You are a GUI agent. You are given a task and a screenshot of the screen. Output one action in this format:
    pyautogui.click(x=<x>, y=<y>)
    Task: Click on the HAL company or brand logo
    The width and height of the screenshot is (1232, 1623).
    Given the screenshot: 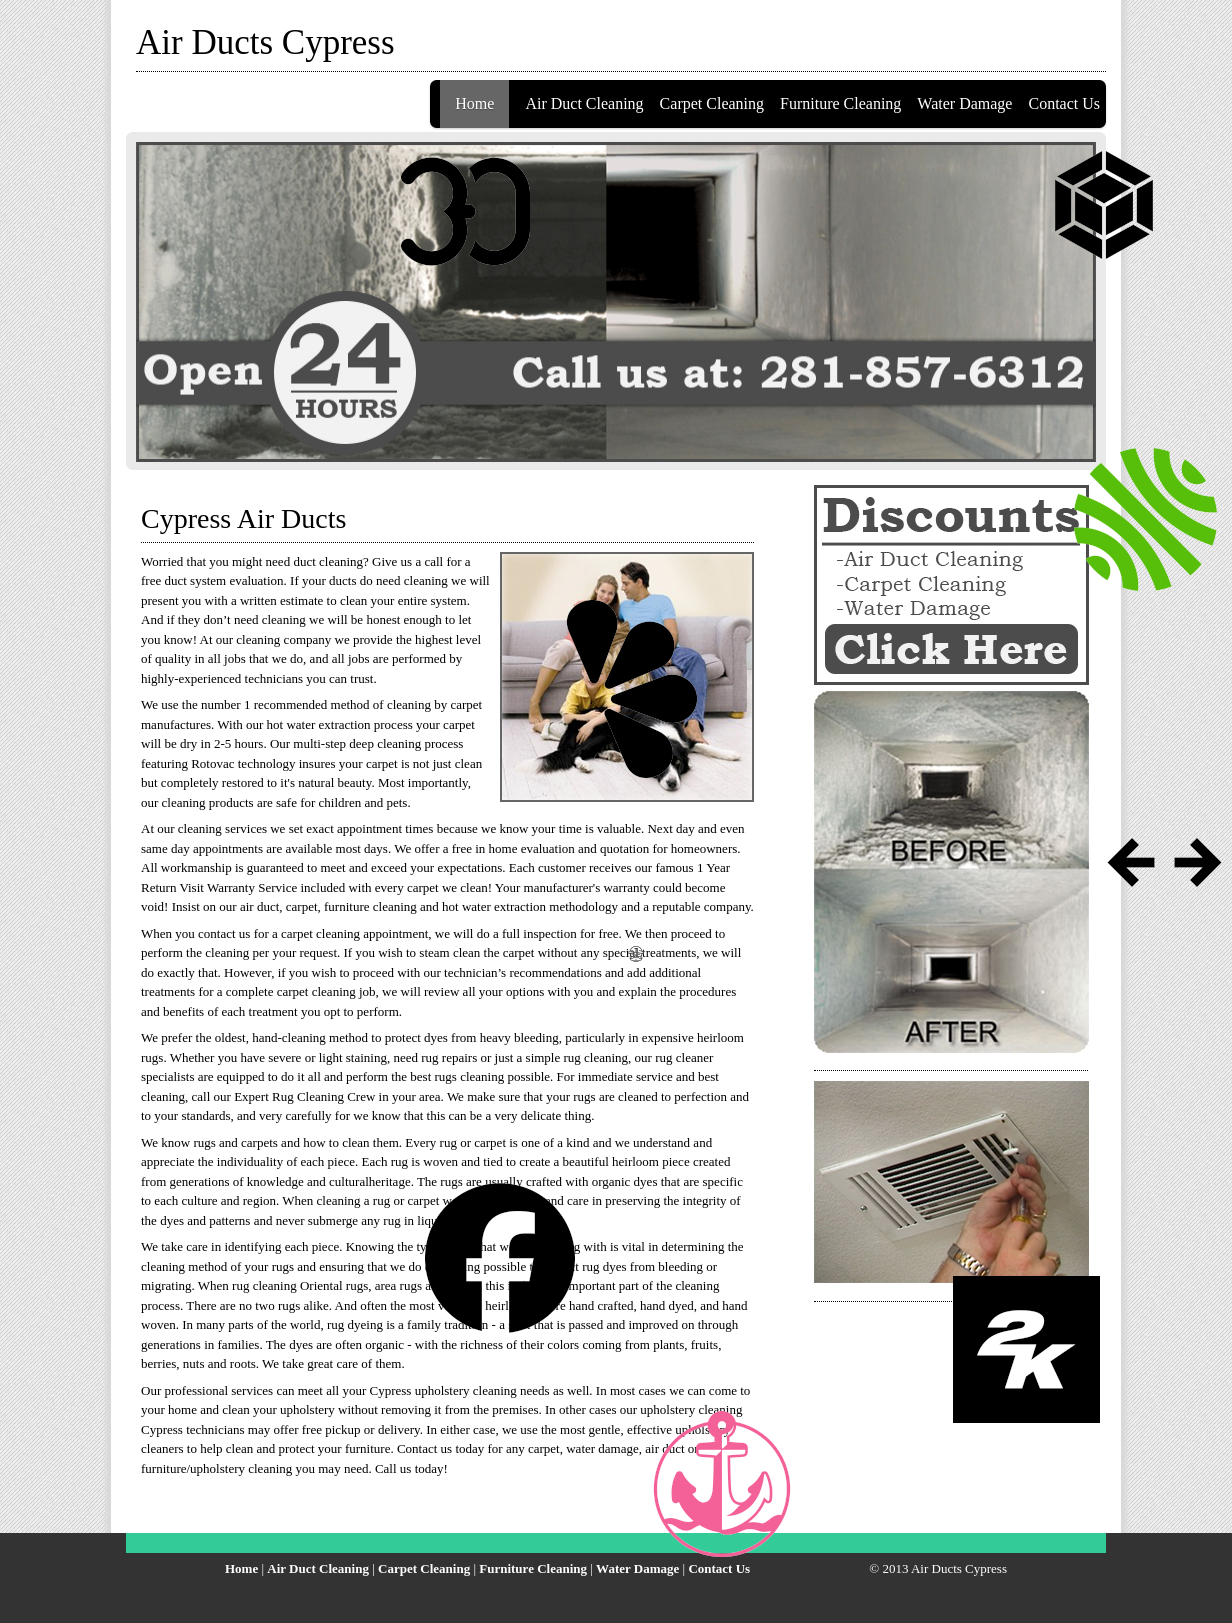 What is the action you would take?
    pyautogui.click(x=1145, y=519)
    